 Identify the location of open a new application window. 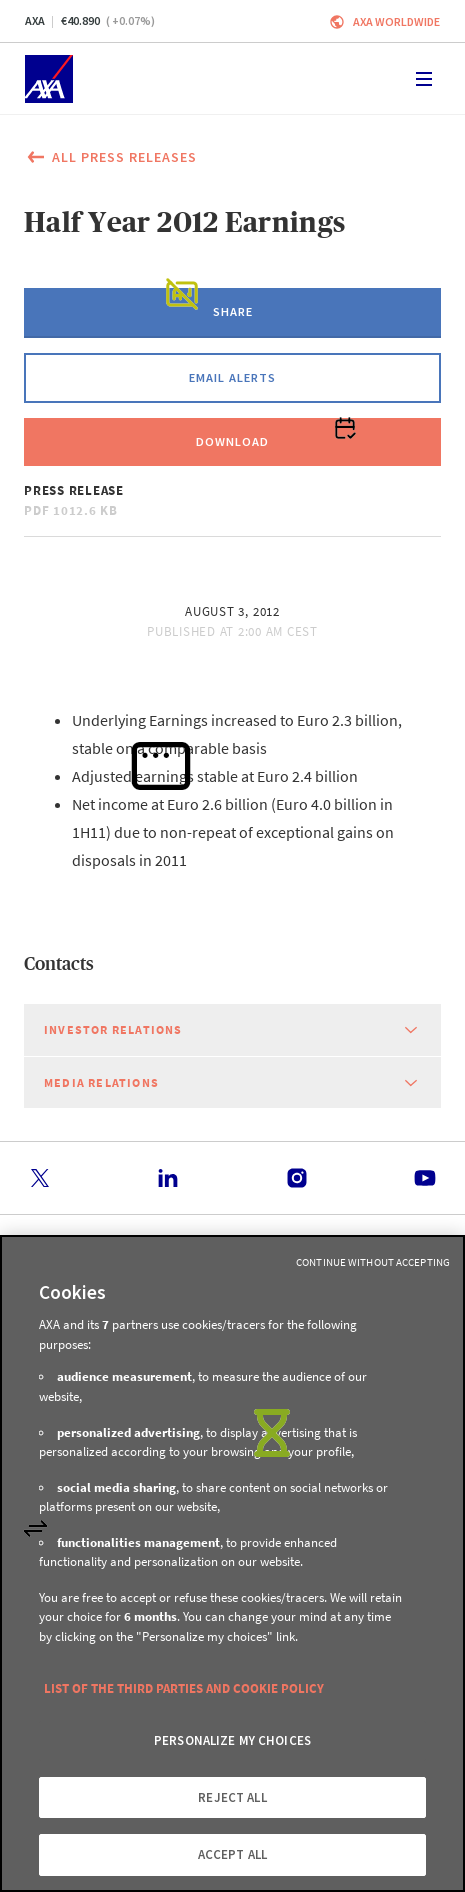
(161, 766).